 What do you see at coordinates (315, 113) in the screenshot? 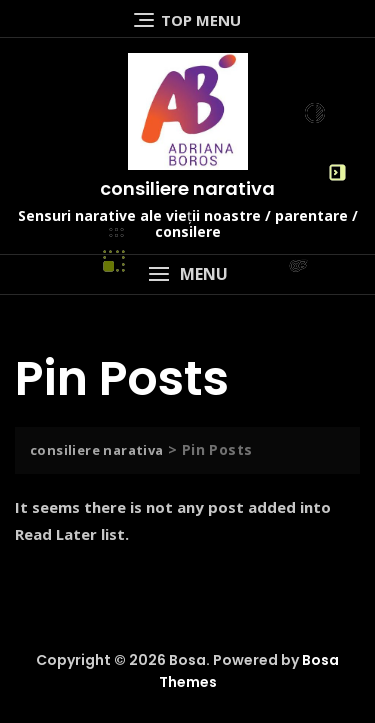
I see `adjust screen brightness settings` at bounding box center [315, 113].